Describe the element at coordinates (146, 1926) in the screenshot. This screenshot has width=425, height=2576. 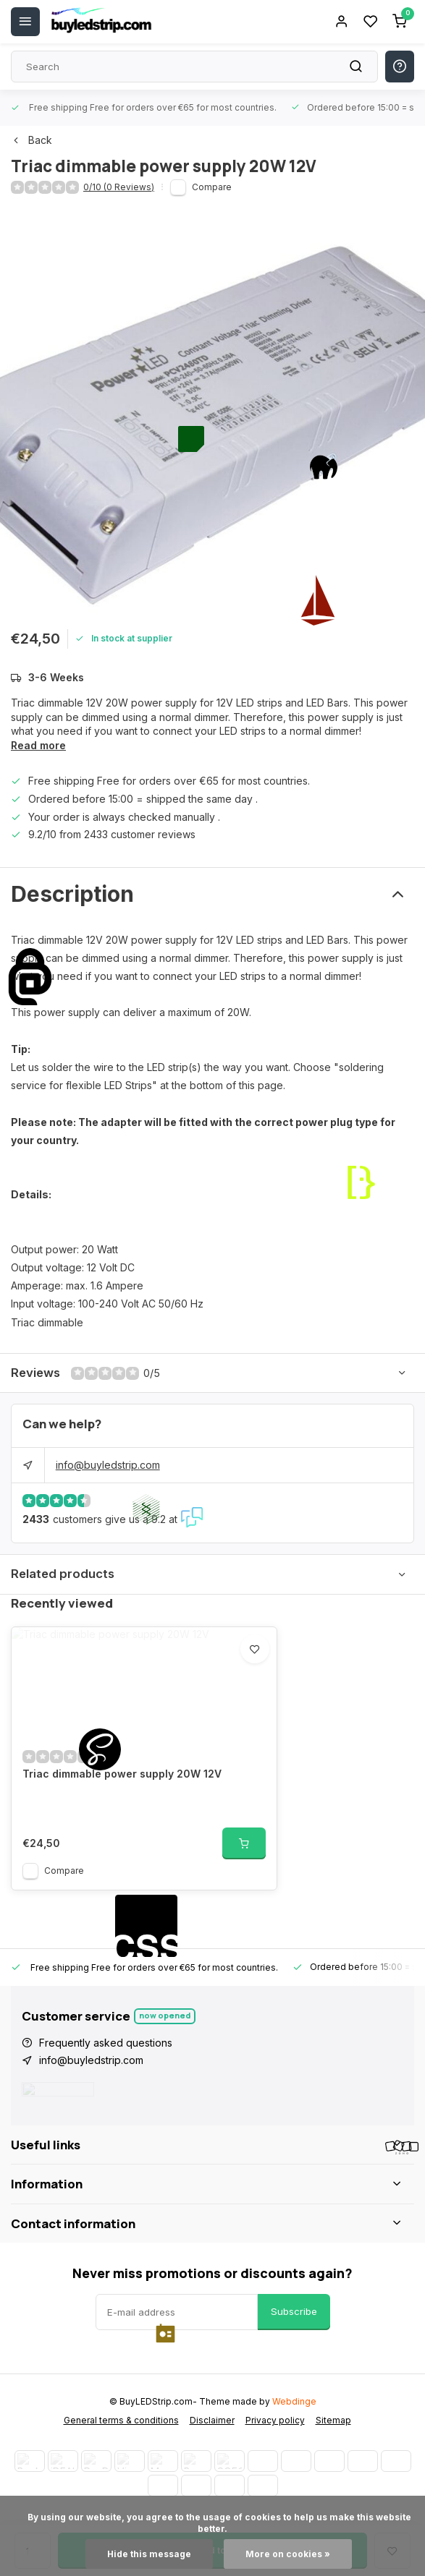
I see `visit CSS Wizardry website or resources` at that location.